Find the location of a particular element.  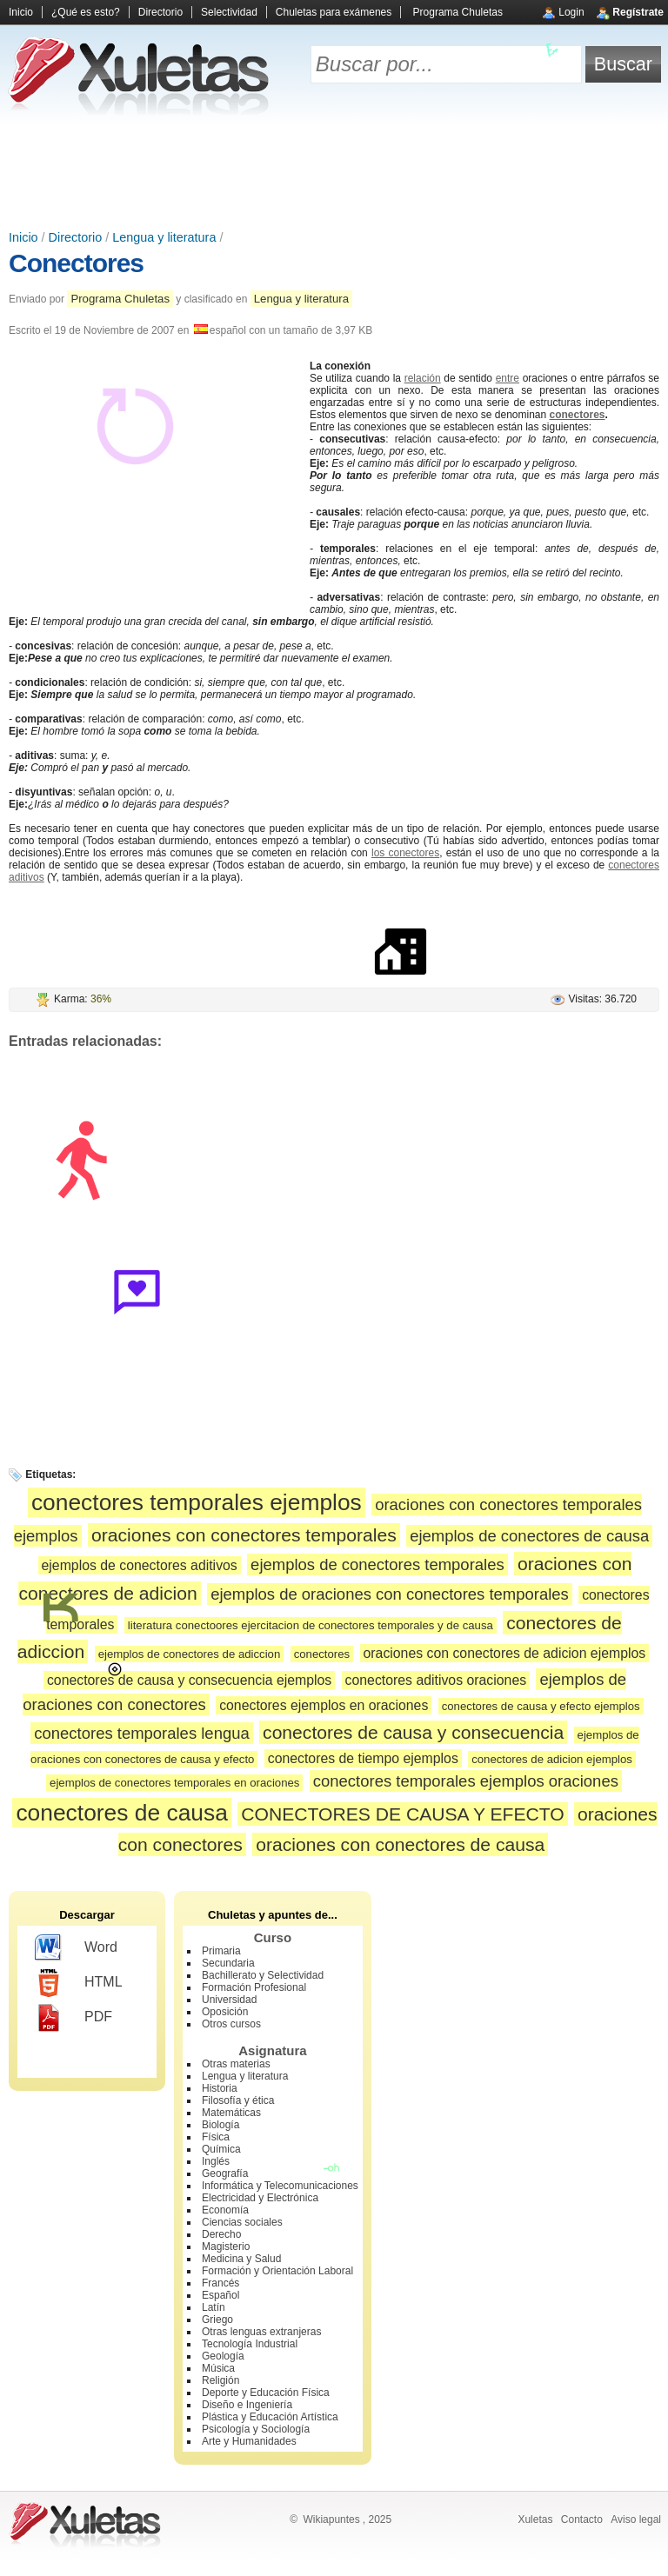

linode cloud hosting service logo is located at coordinates (552, 50).